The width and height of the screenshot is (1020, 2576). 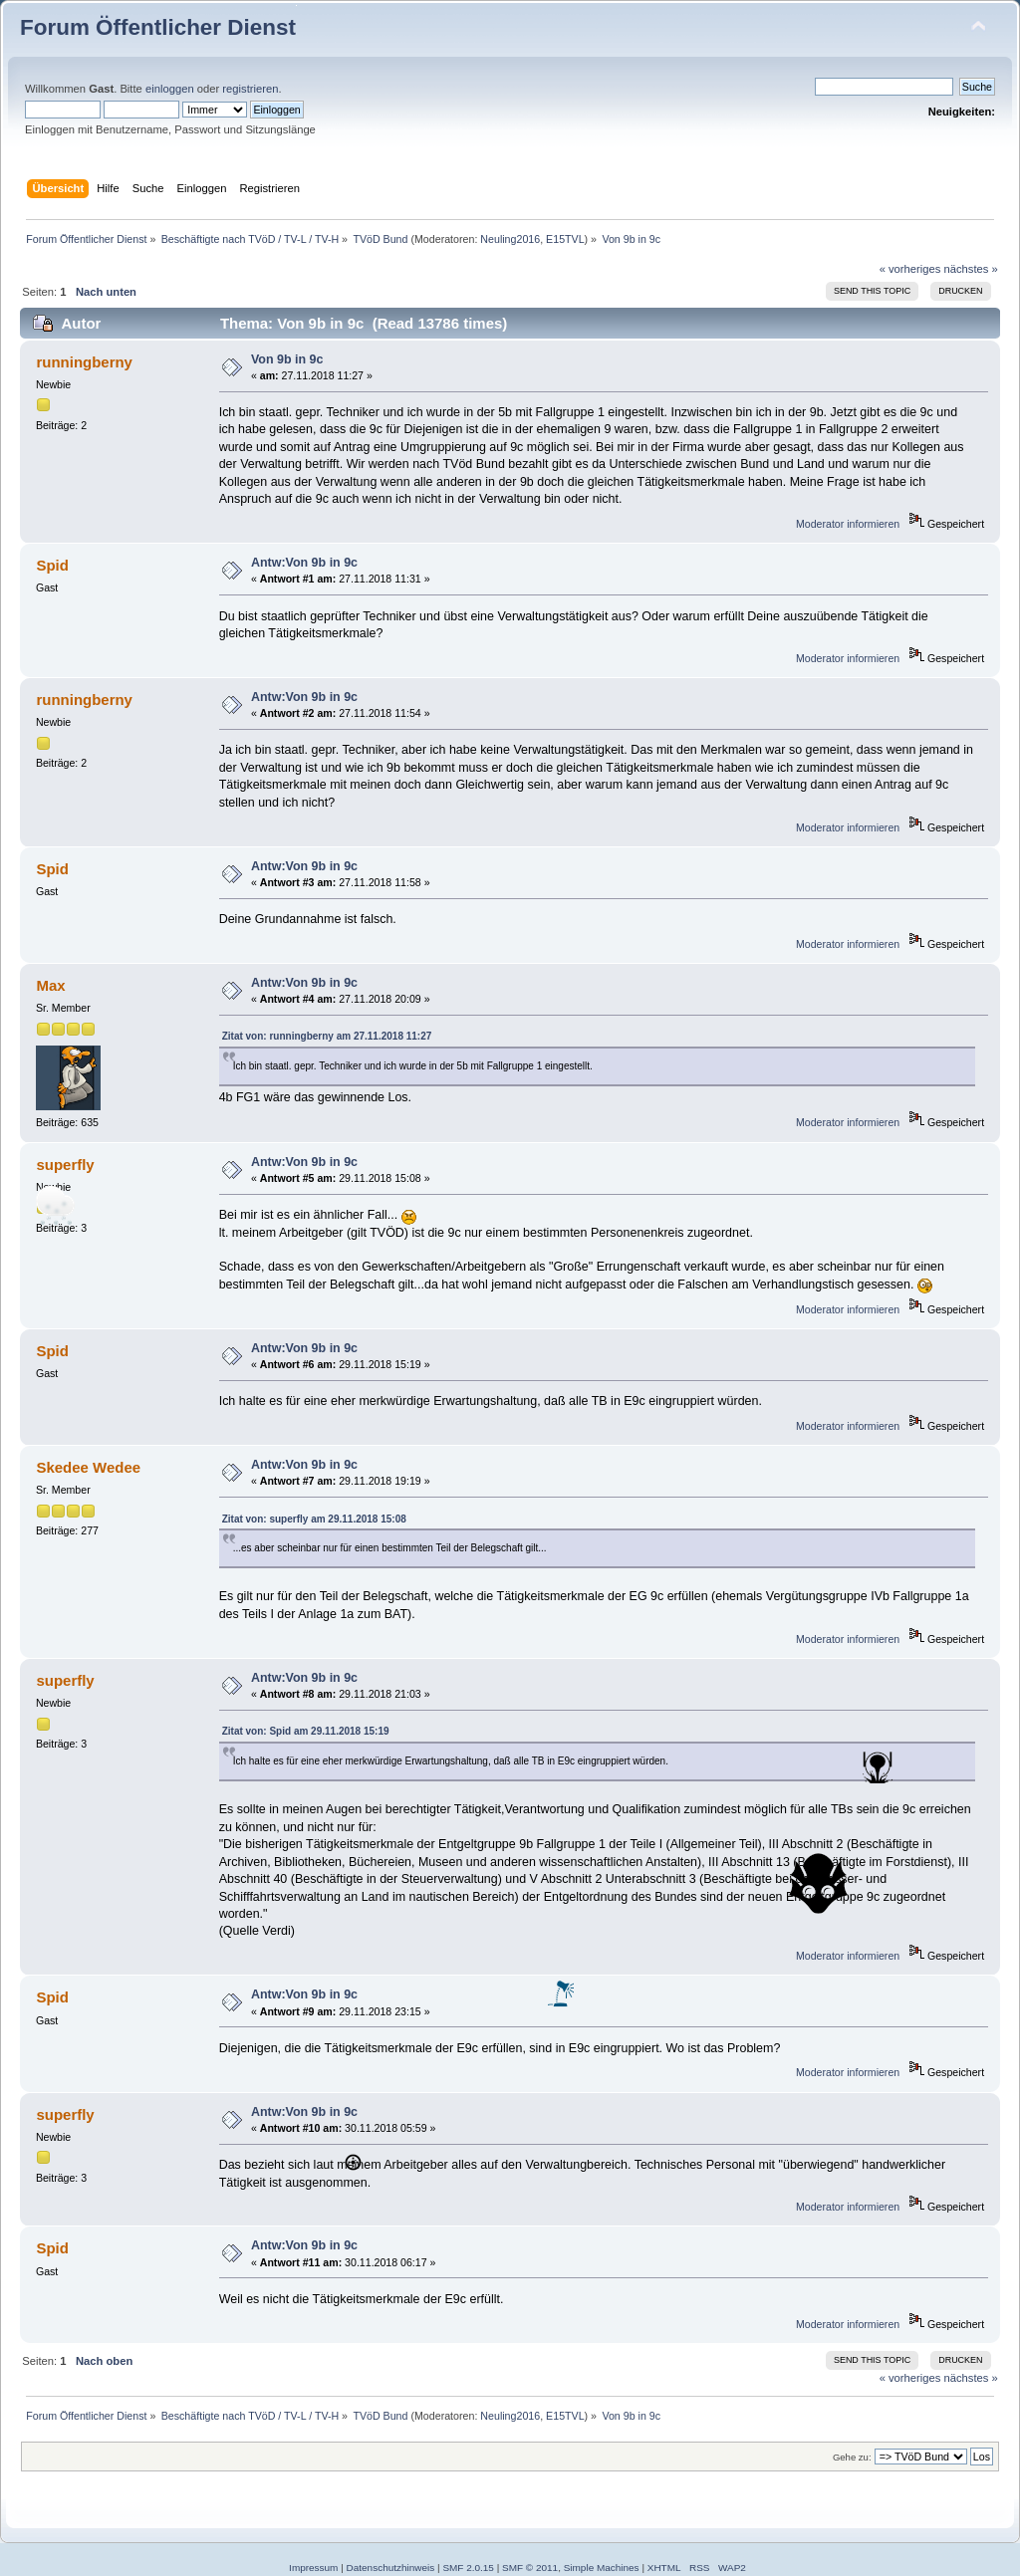 What do you see at coordinates (55, 1205) in the screenshot?
I see `indicates snowy weather conditions` at bounding box center [55, 1205].